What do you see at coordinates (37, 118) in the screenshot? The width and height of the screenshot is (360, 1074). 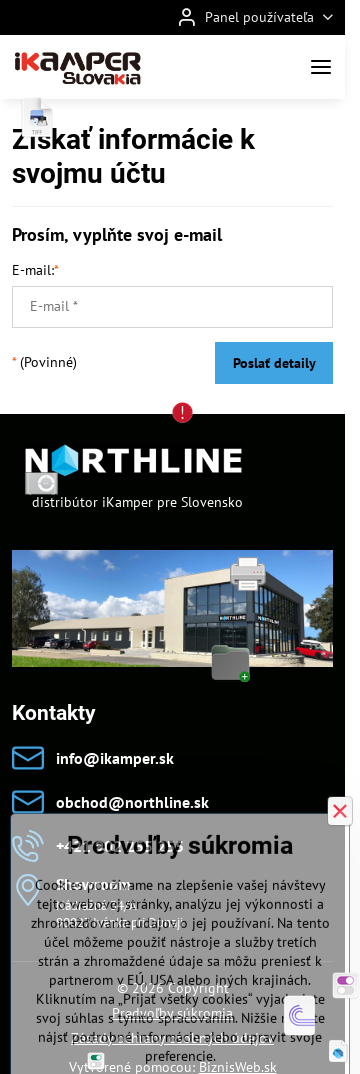 I see `a tiff image file` at bounding box center [37, 118].